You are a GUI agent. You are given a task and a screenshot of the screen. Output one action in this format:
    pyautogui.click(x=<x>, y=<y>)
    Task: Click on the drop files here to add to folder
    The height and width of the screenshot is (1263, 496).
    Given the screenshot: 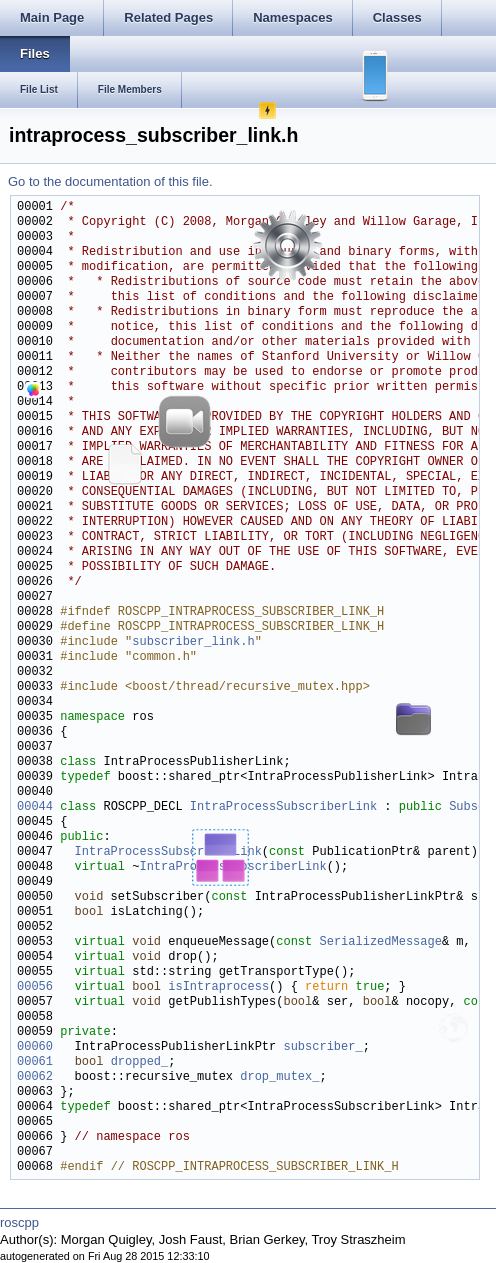 What is the action you would take?
    pyautogui.click(x=413, y=718)
    